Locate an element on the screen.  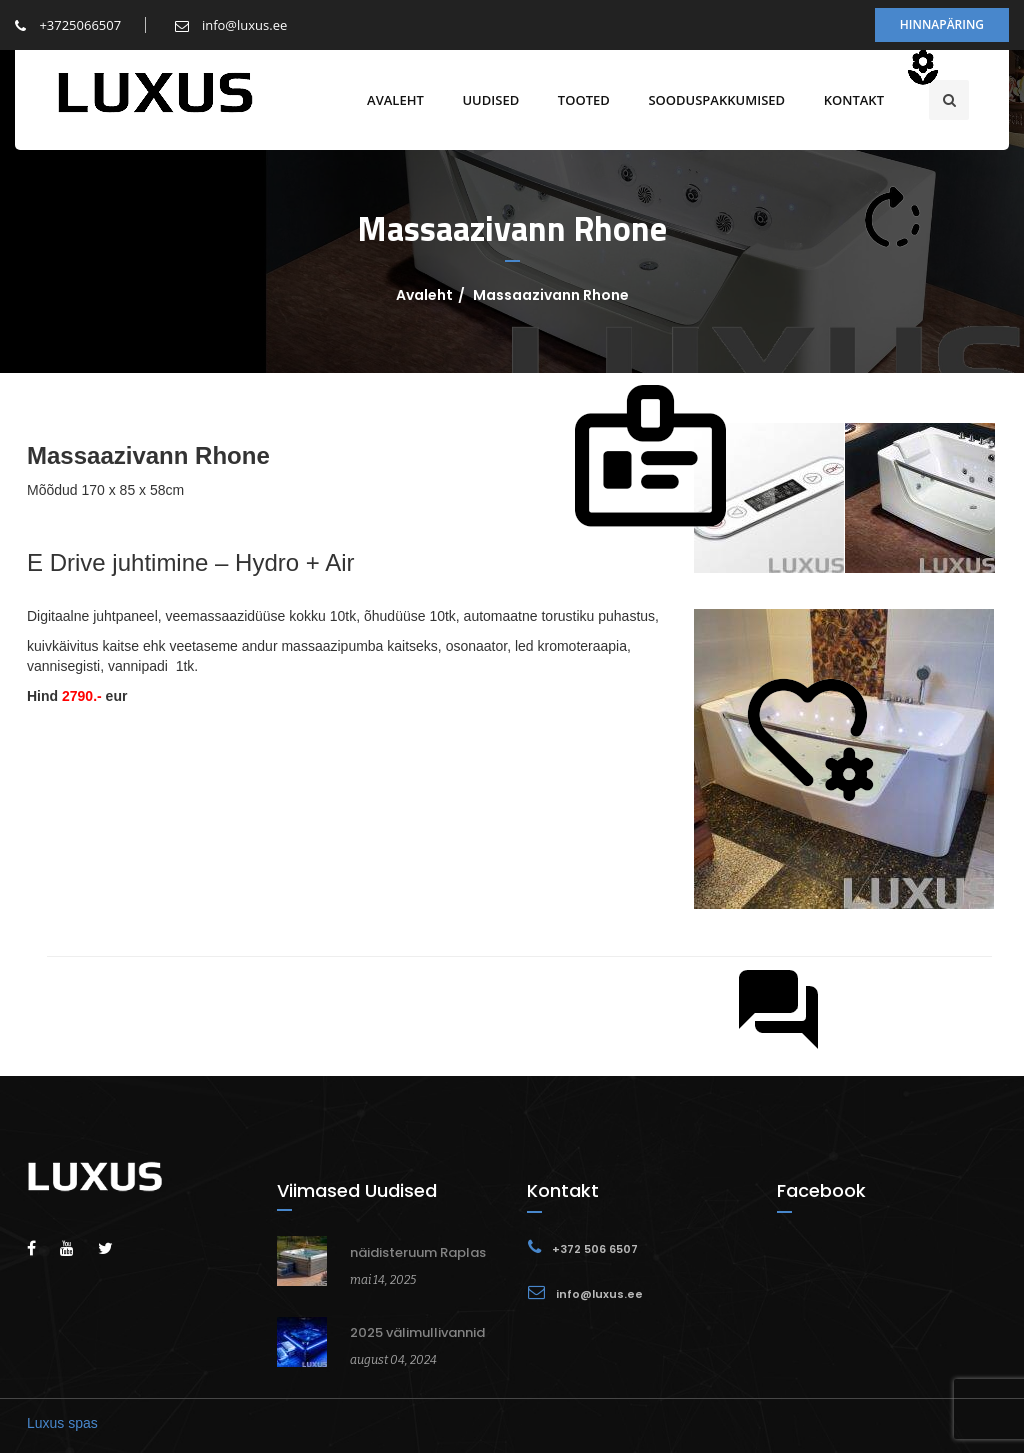
view your profile or identification is located at coordinates (650, 460).